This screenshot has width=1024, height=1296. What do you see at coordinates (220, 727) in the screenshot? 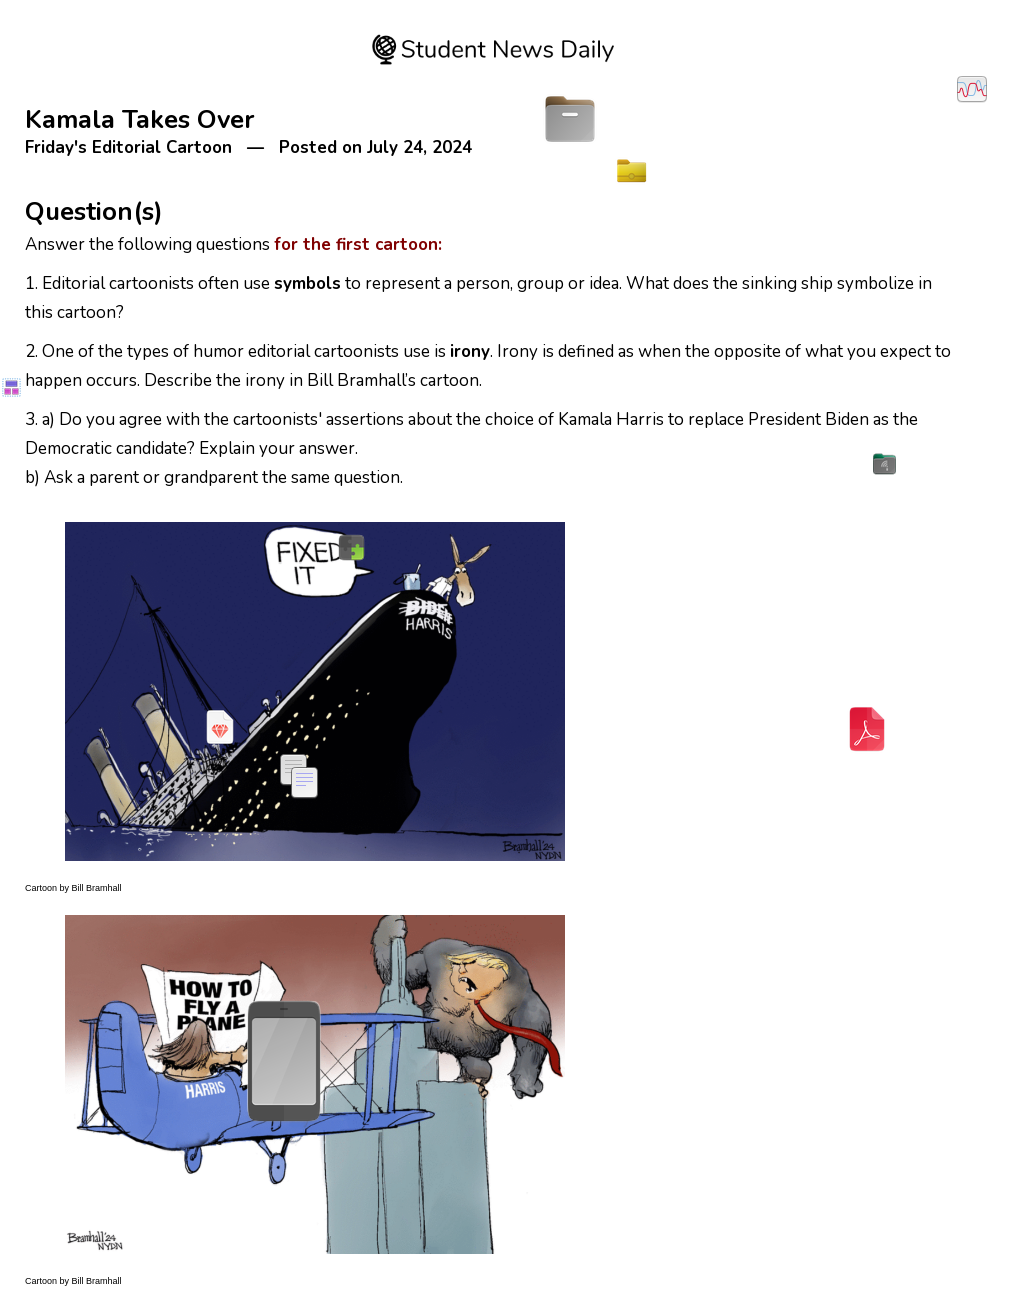
I see `ruby programming language source file` at bounding box center [220, 727].